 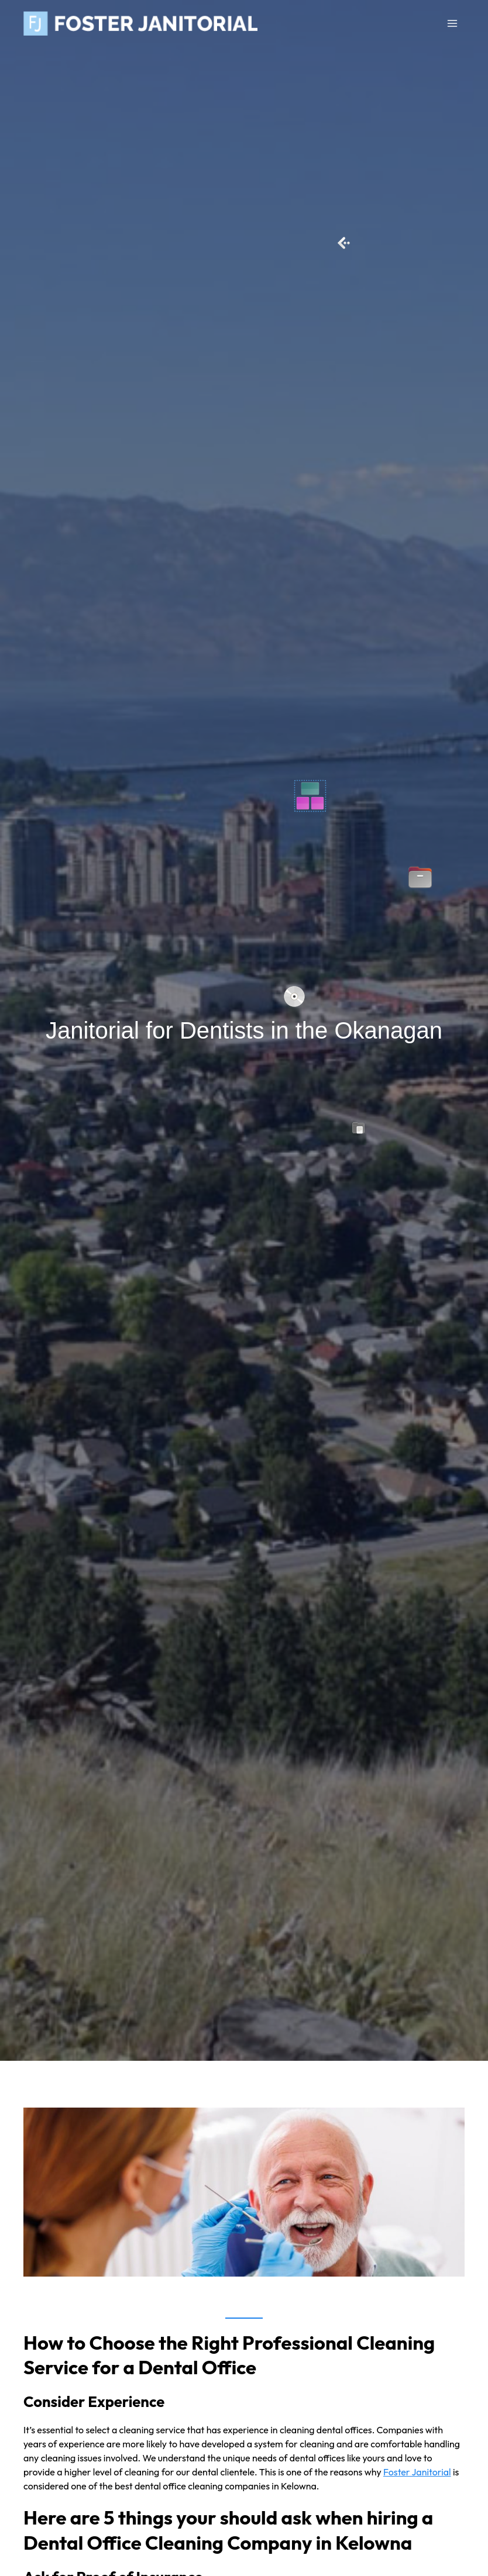 I want to click on go back to the previous screen or page, so click(x=343, y=243).